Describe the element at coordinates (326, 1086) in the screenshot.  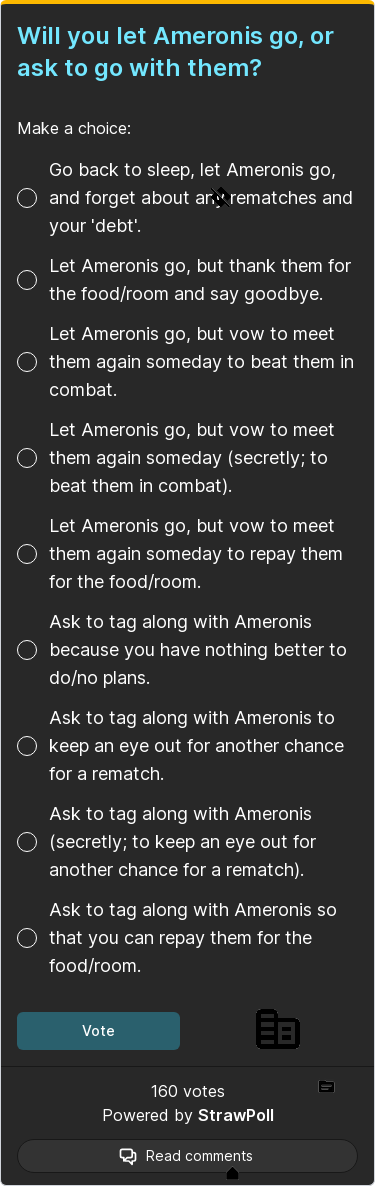
I see `access source files or documents` at that location.